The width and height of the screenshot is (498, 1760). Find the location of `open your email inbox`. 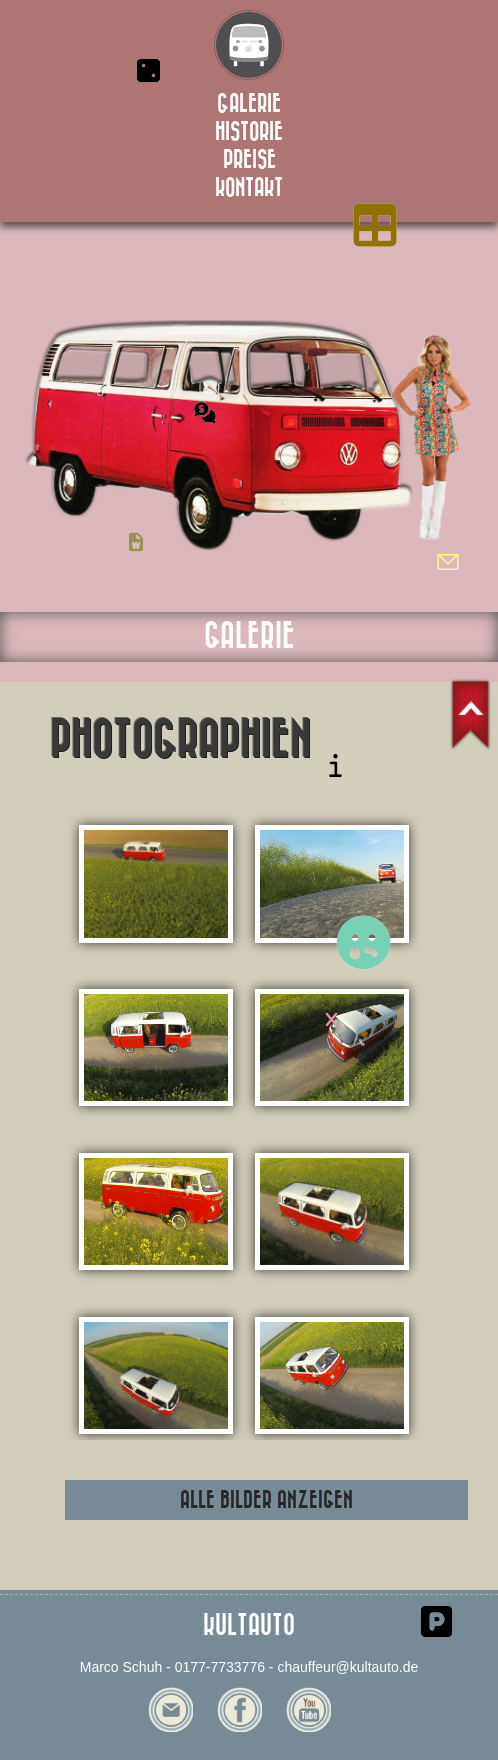

open your email inbox is located at coordinates (448, 562).